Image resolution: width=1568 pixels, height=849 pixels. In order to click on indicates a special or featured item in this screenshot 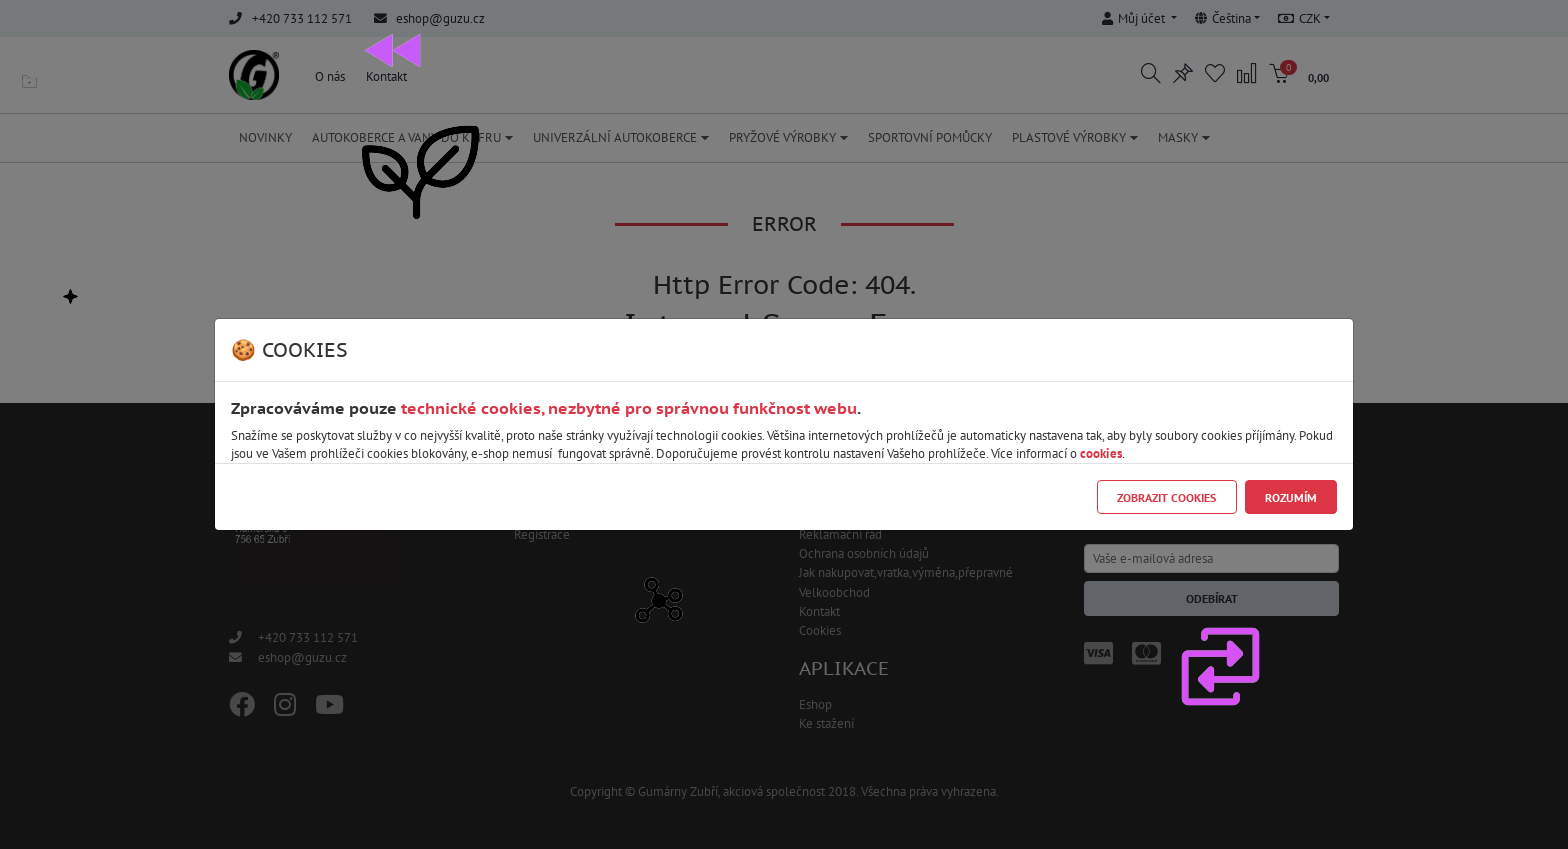, I will do `click(70, 296)`.